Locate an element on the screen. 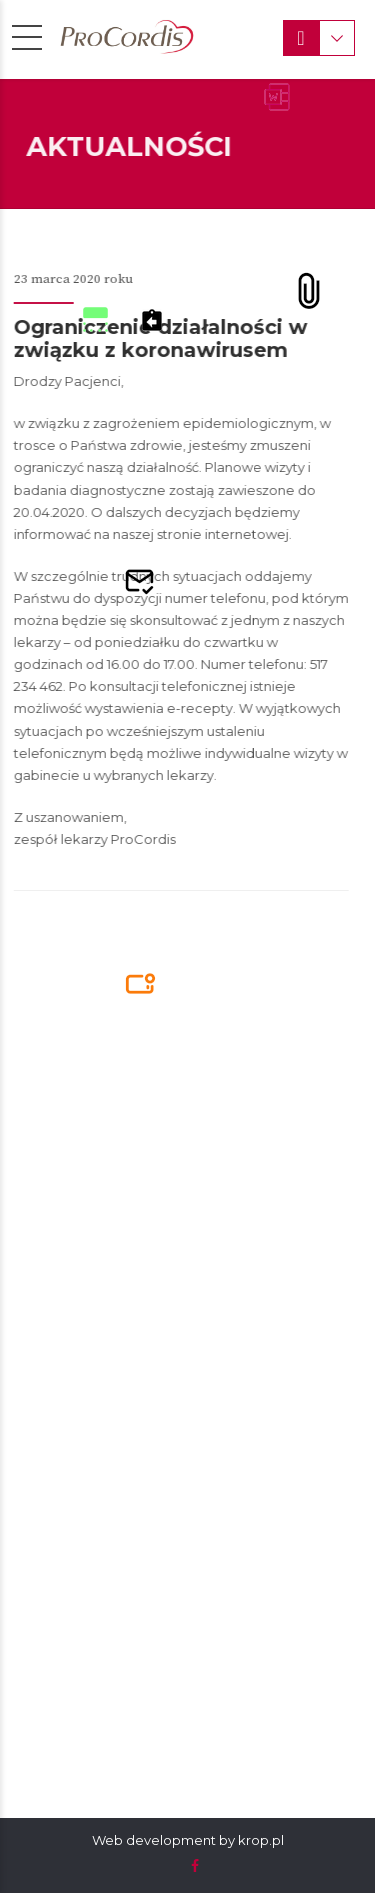  return or send back an assignment is located at coordinates (152, 321).